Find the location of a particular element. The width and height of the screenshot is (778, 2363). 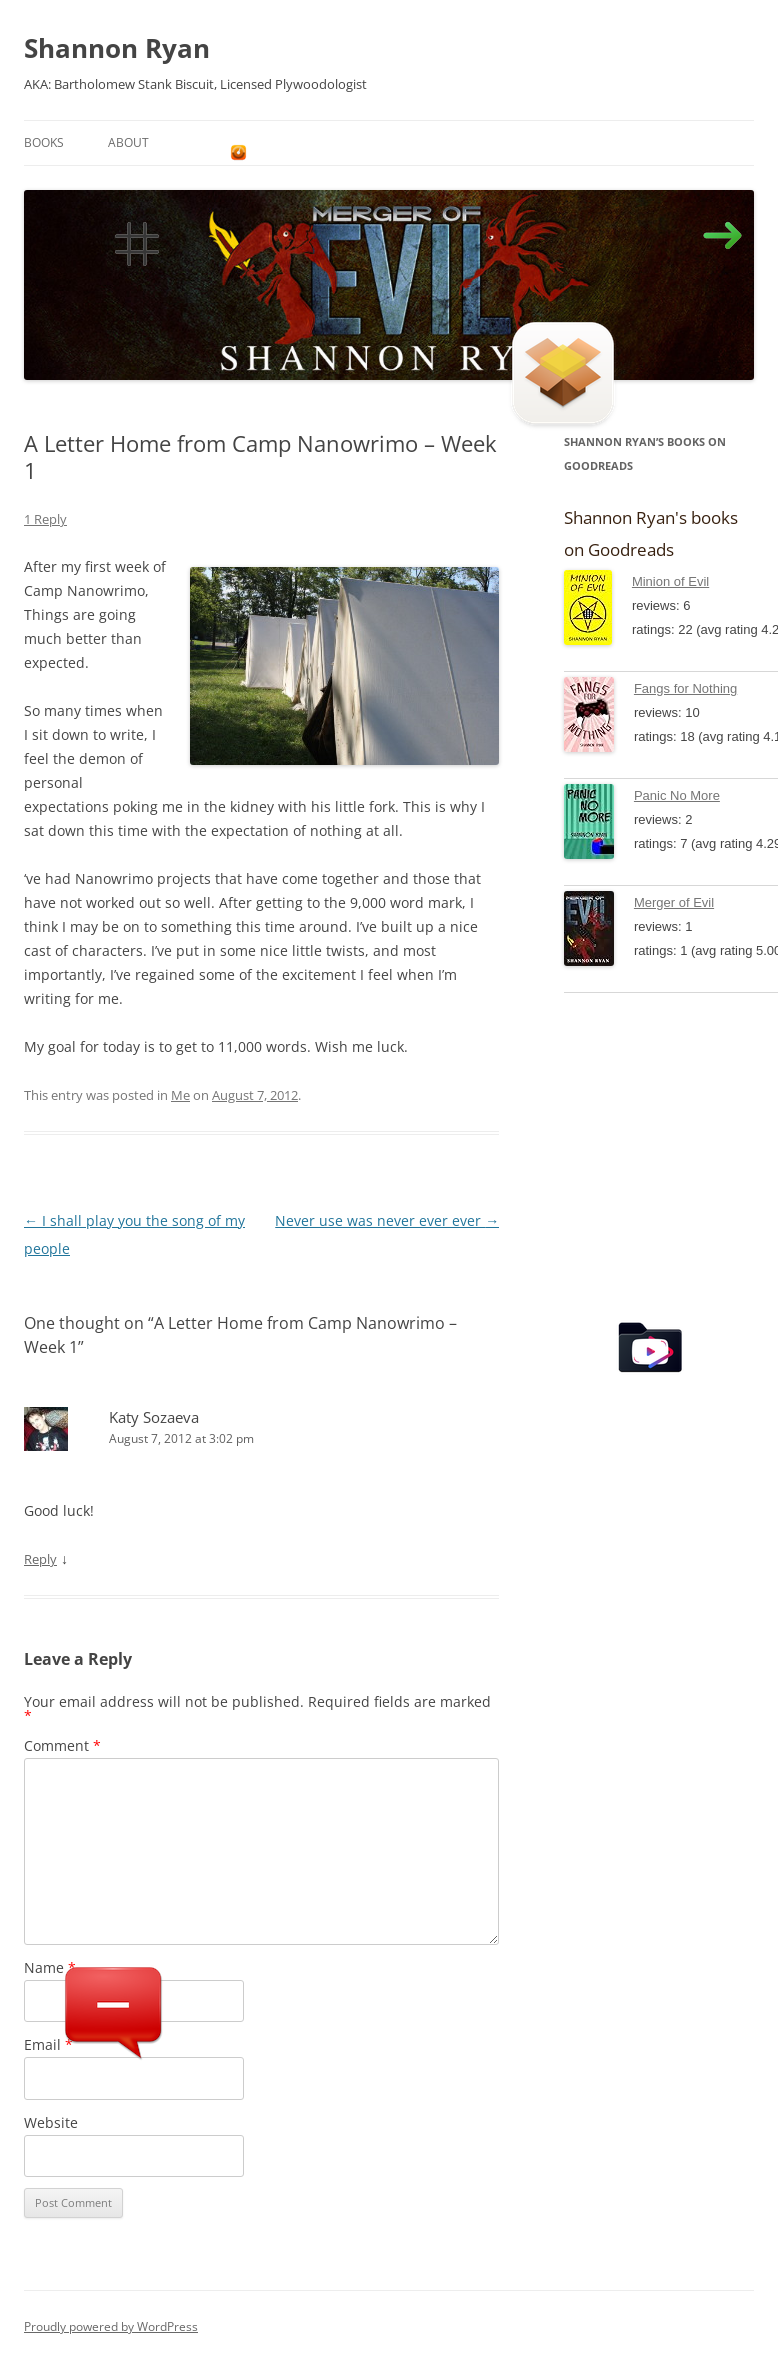

open folder containing youtube vanced files is located at coordinates (650, 1349).